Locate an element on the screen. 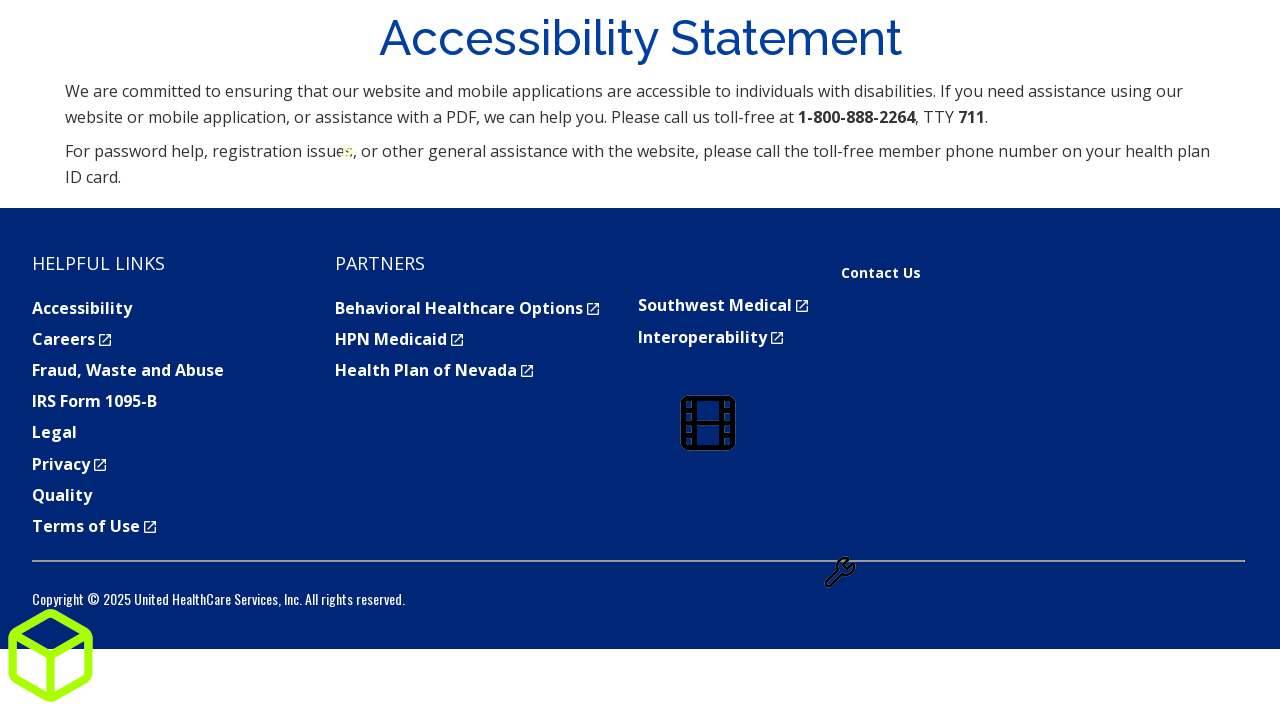  view package or shipment details is located at coordinates (50, 655).